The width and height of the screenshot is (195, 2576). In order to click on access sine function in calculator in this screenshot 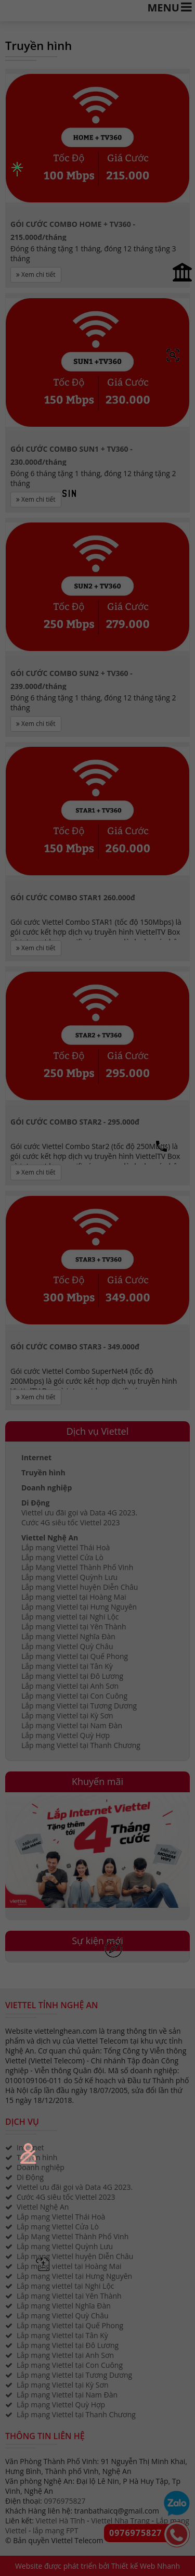, I will do `click(69, 493)`.